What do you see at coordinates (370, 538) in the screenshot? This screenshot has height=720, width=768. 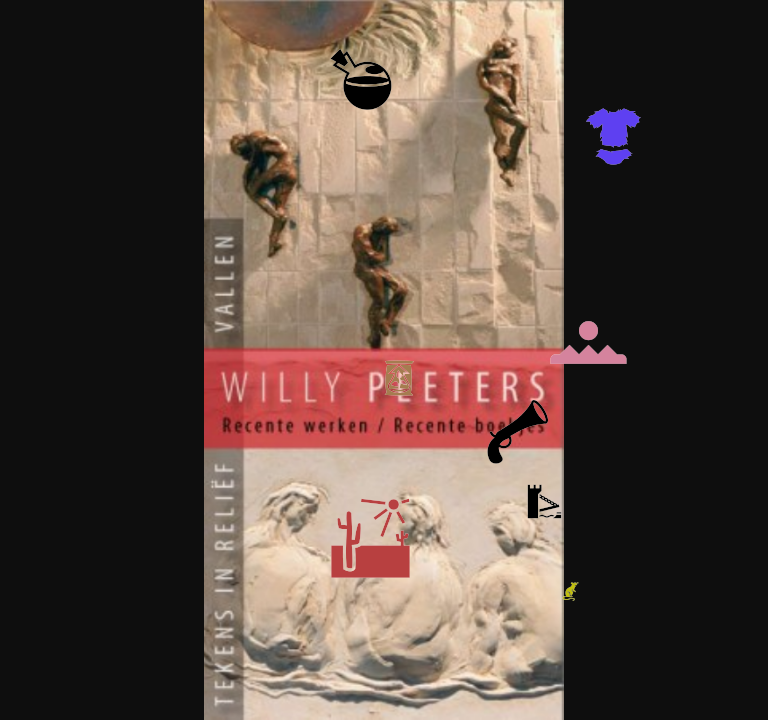 I see `indicates desert or arid climate zone` at bounding box center [370, 538].